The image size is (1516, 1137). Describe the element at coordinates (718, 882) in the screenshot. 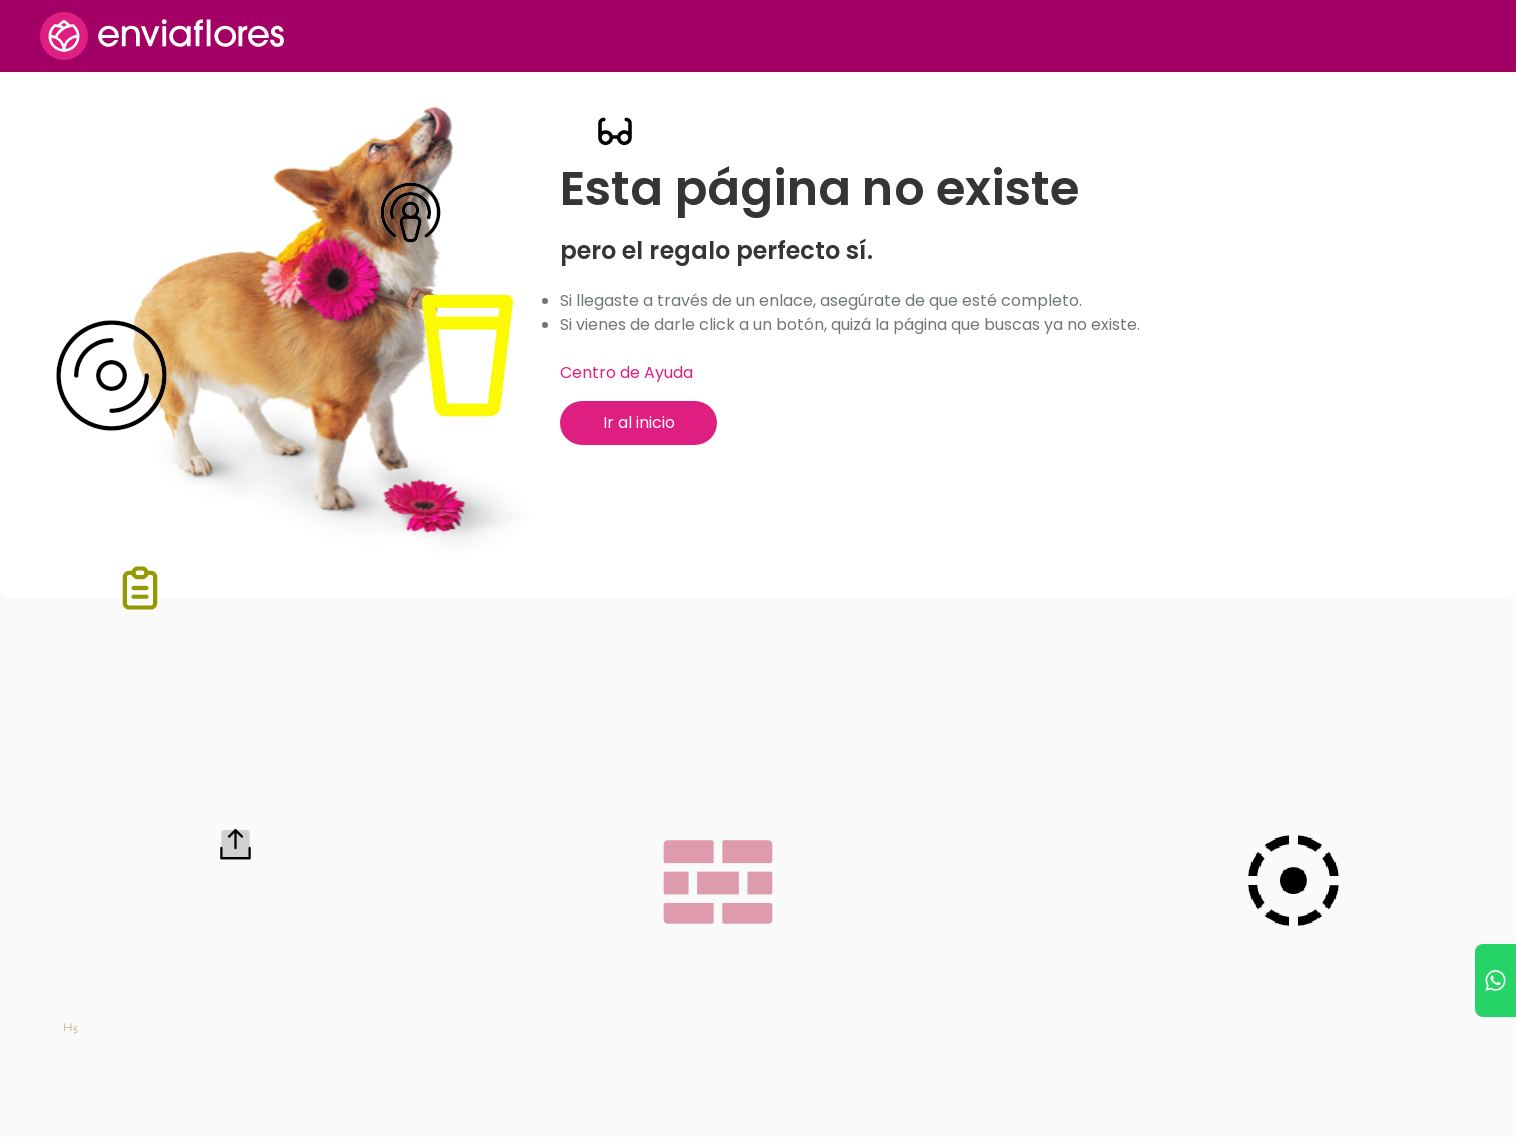

I see `access wall or barrier settings` at that location.